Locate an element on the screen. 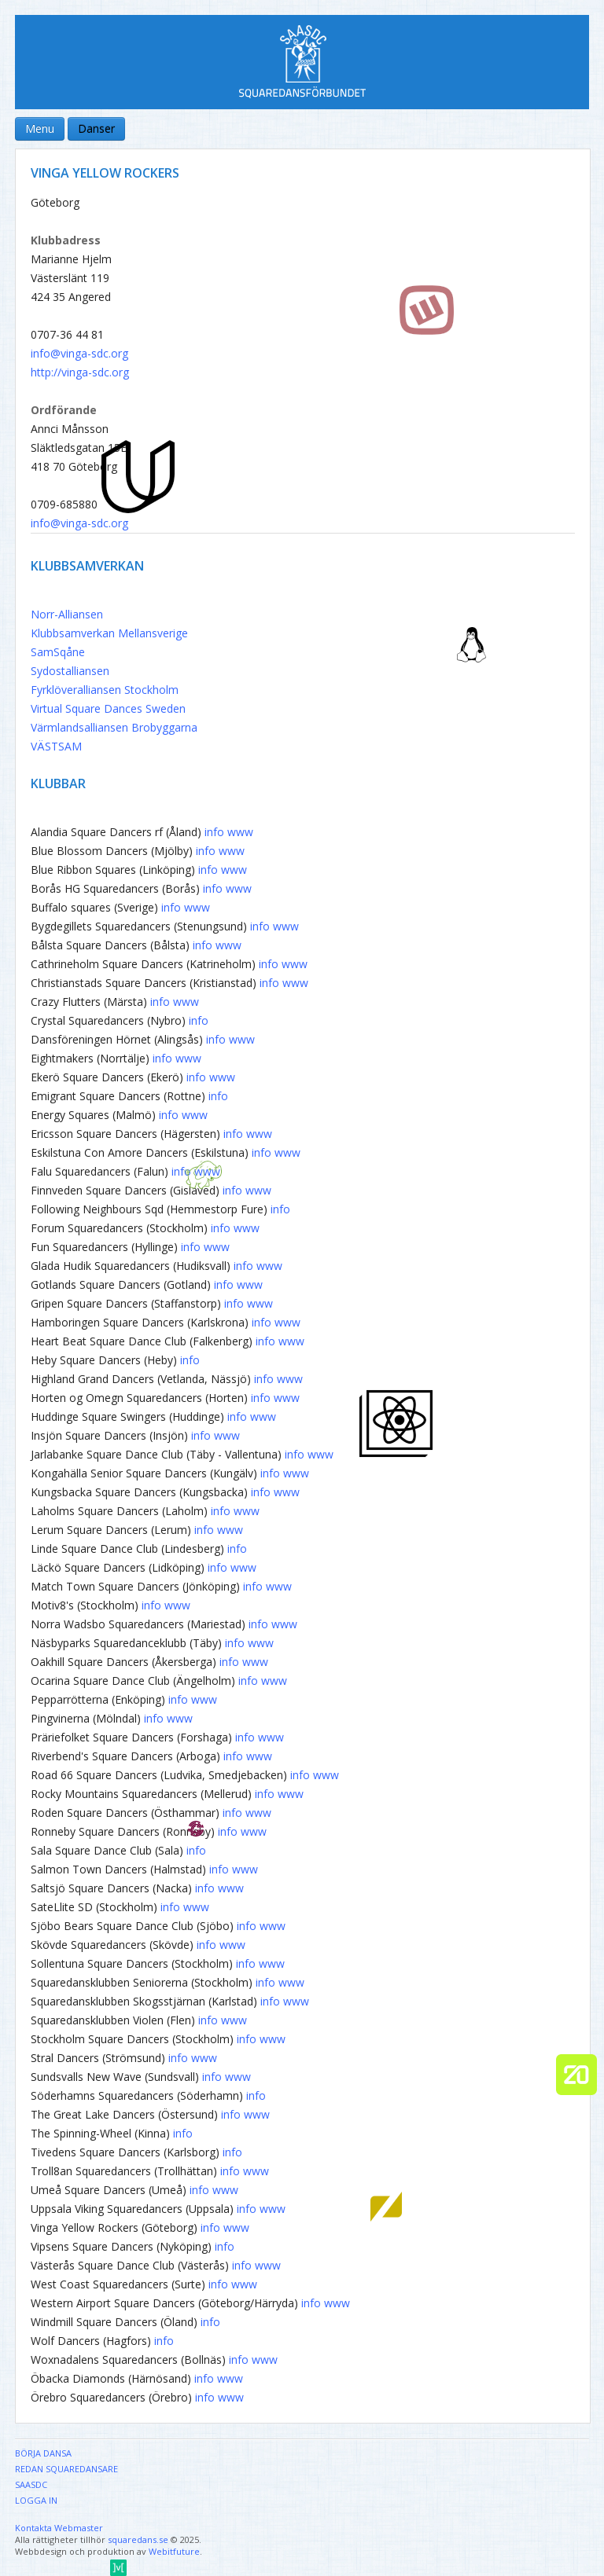 The height and width of the screenshot is (2576, 604). create react app logo is located at coordinates (396, 1423).